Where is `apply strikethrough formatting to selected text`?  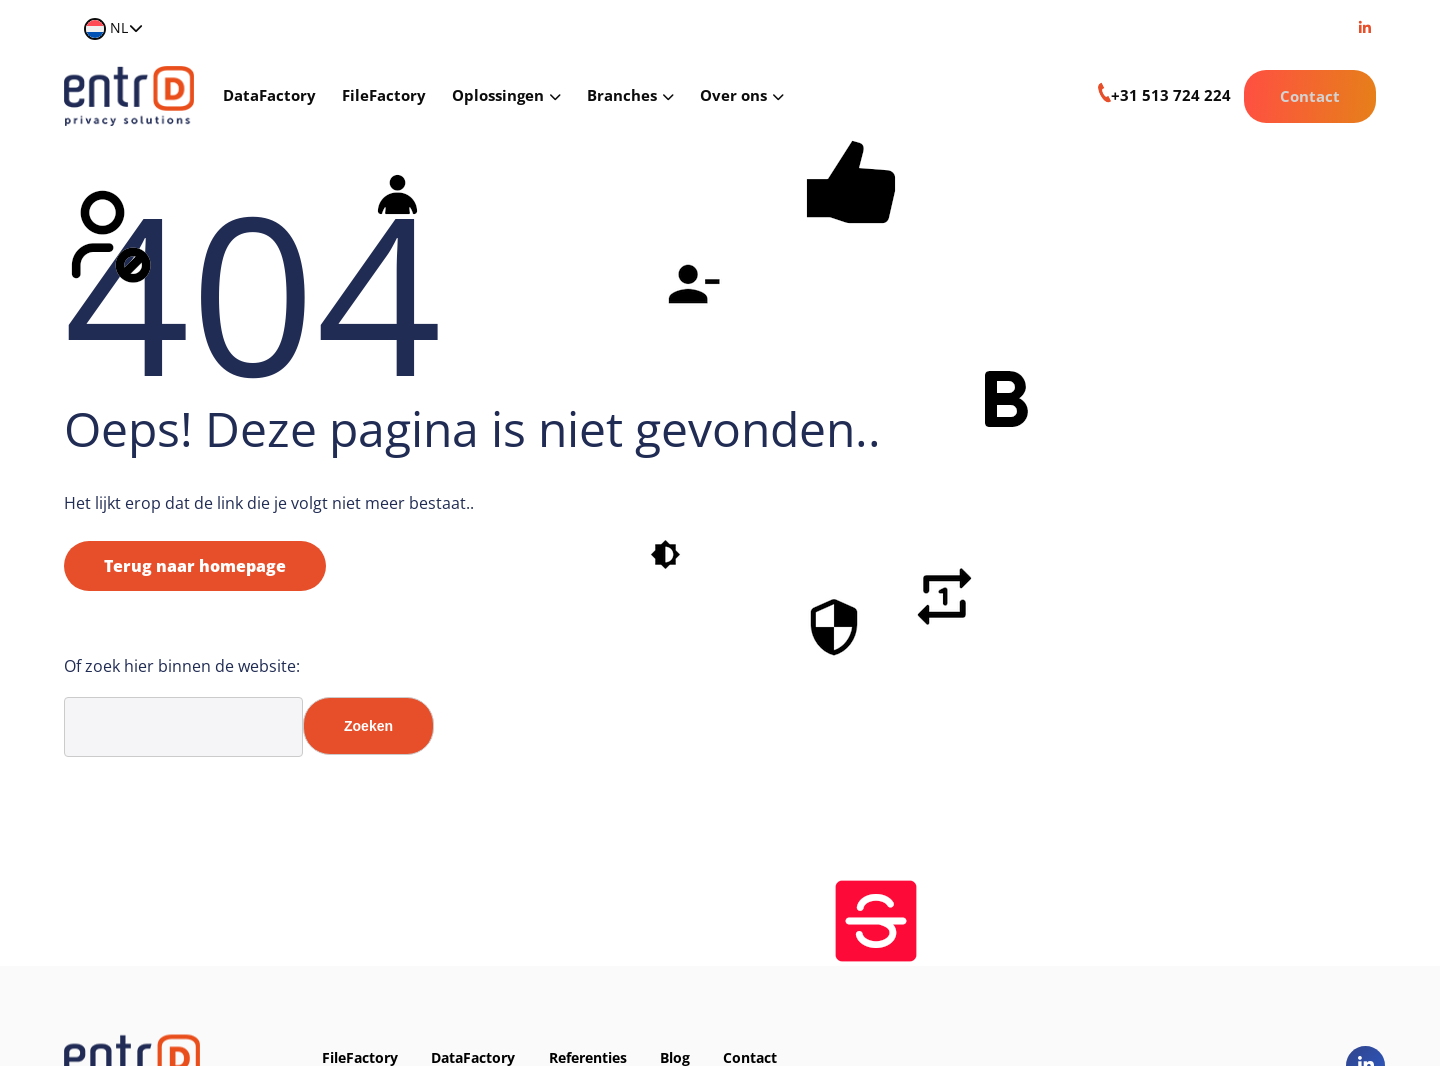
apply strikethrough formatting to selected text is located at coordinates (876, 921).